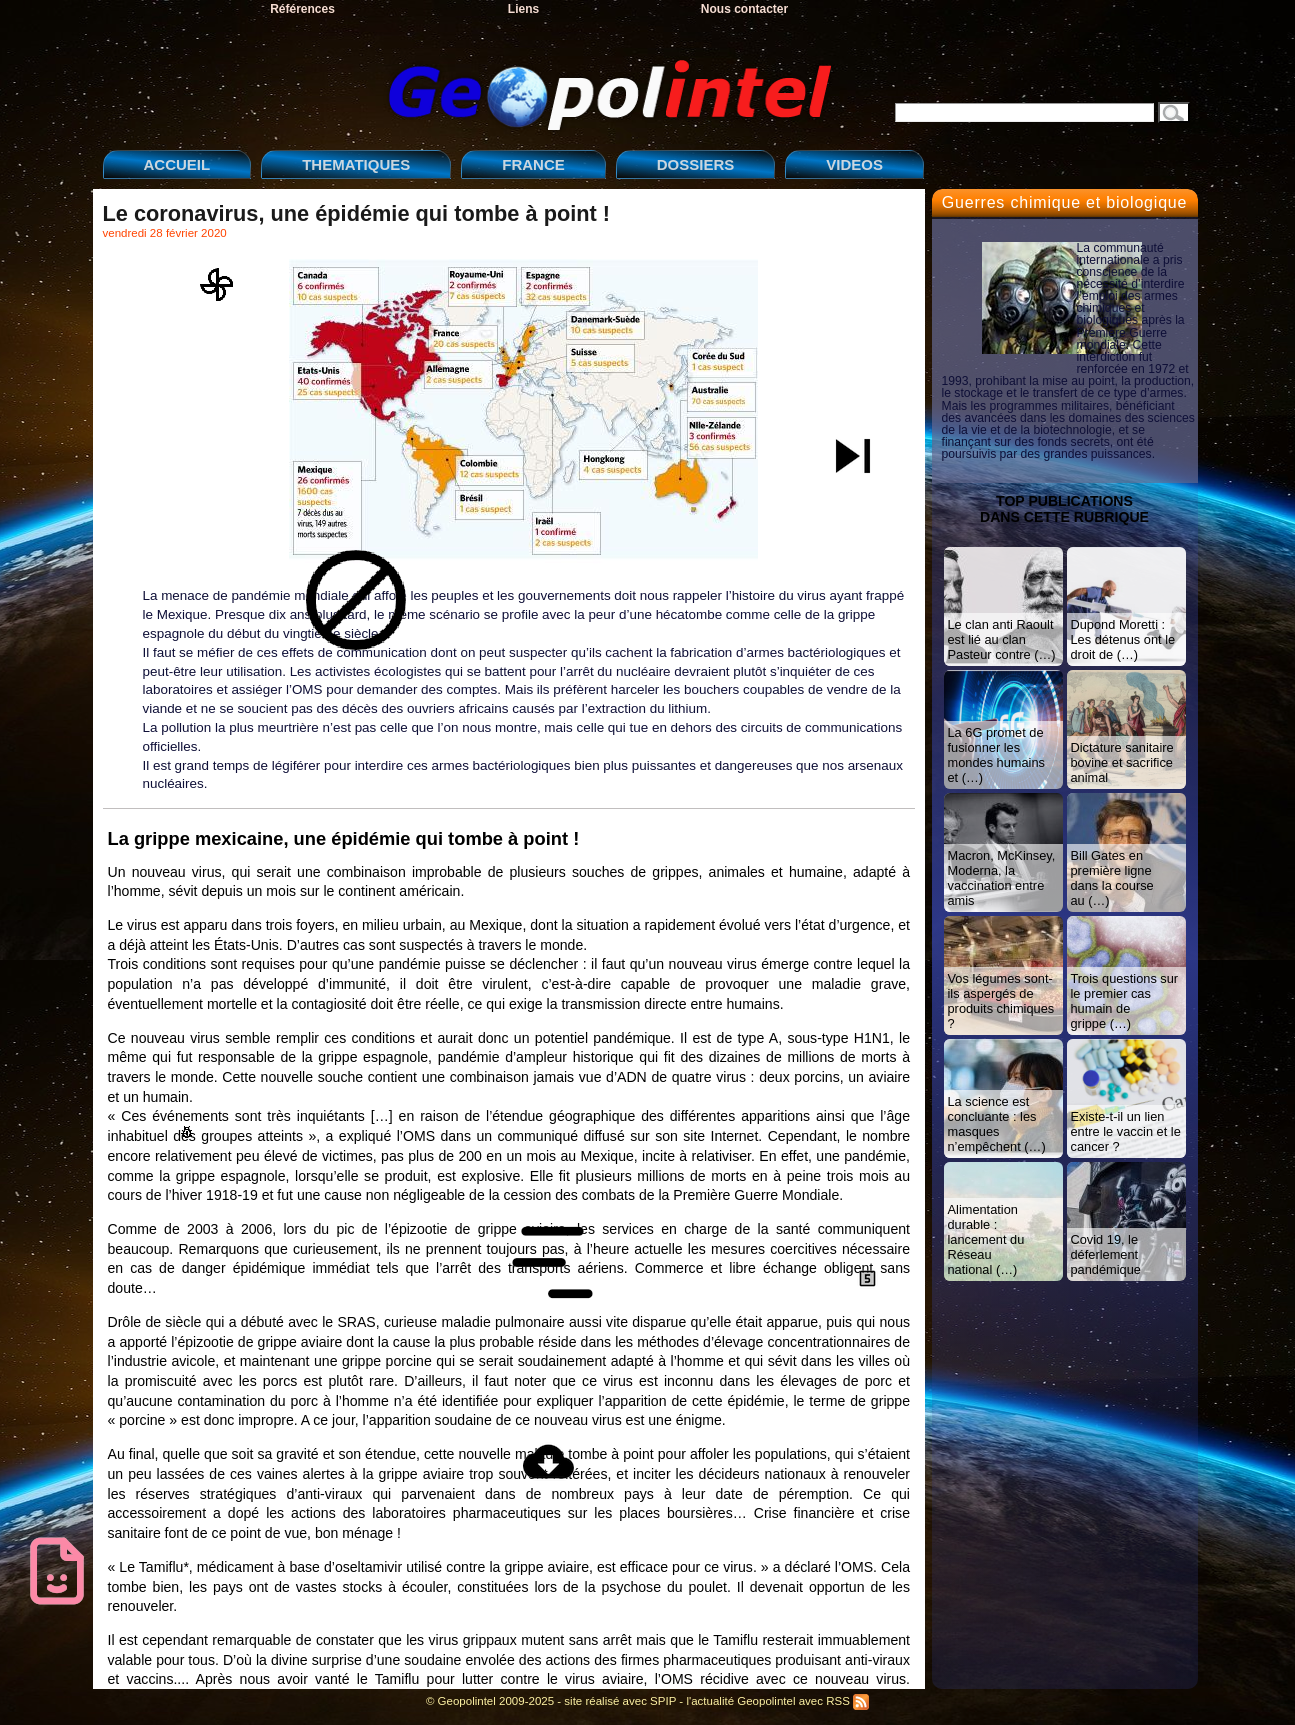 The height and width of the screenshot is (1725, 1295). I want to click on access pest control services, so click(187, 1132).